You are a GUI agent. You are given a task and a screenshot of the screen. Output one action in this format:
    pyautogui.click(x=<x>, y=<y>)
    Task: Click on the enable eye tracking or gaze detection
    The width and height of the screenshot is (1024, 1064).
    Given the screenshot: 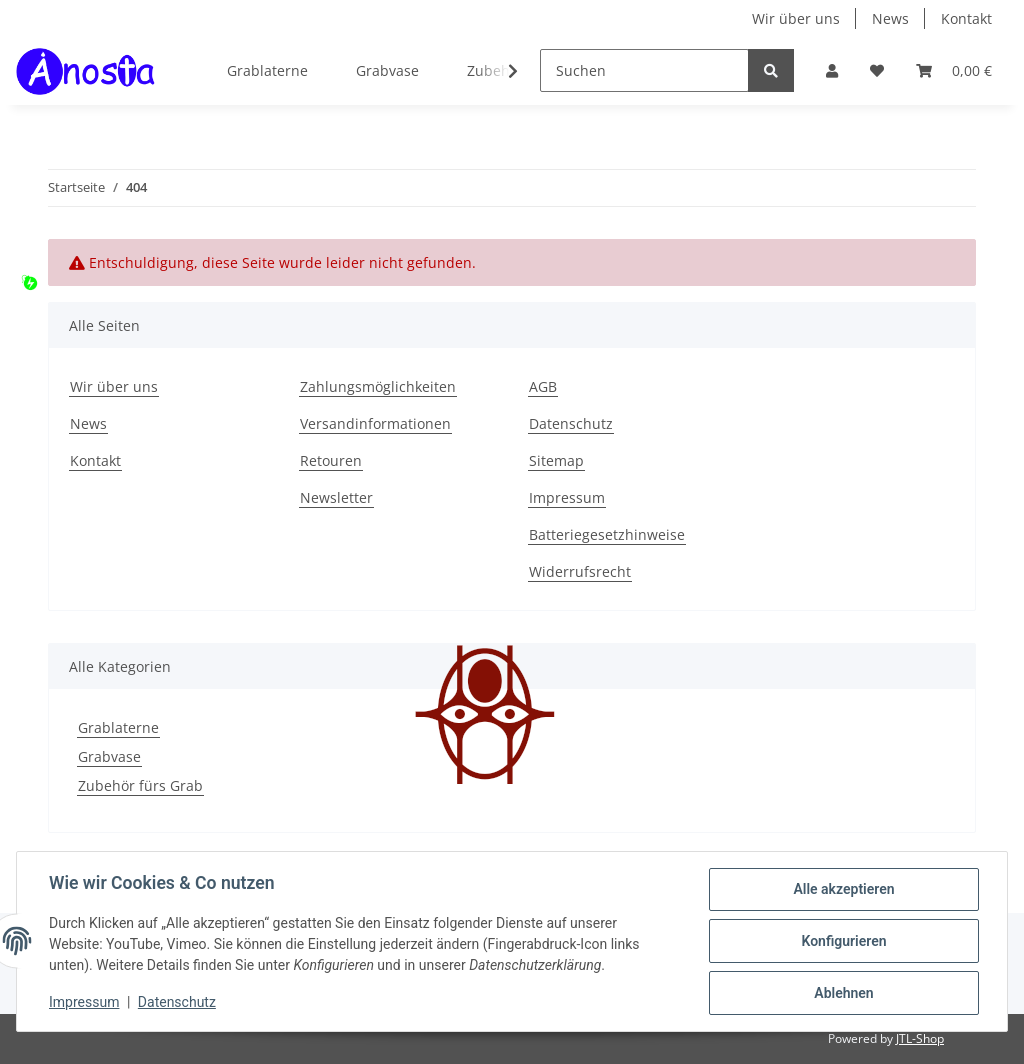 What is the action you would take?
    pyautogui.click(x=485, y=715)
    